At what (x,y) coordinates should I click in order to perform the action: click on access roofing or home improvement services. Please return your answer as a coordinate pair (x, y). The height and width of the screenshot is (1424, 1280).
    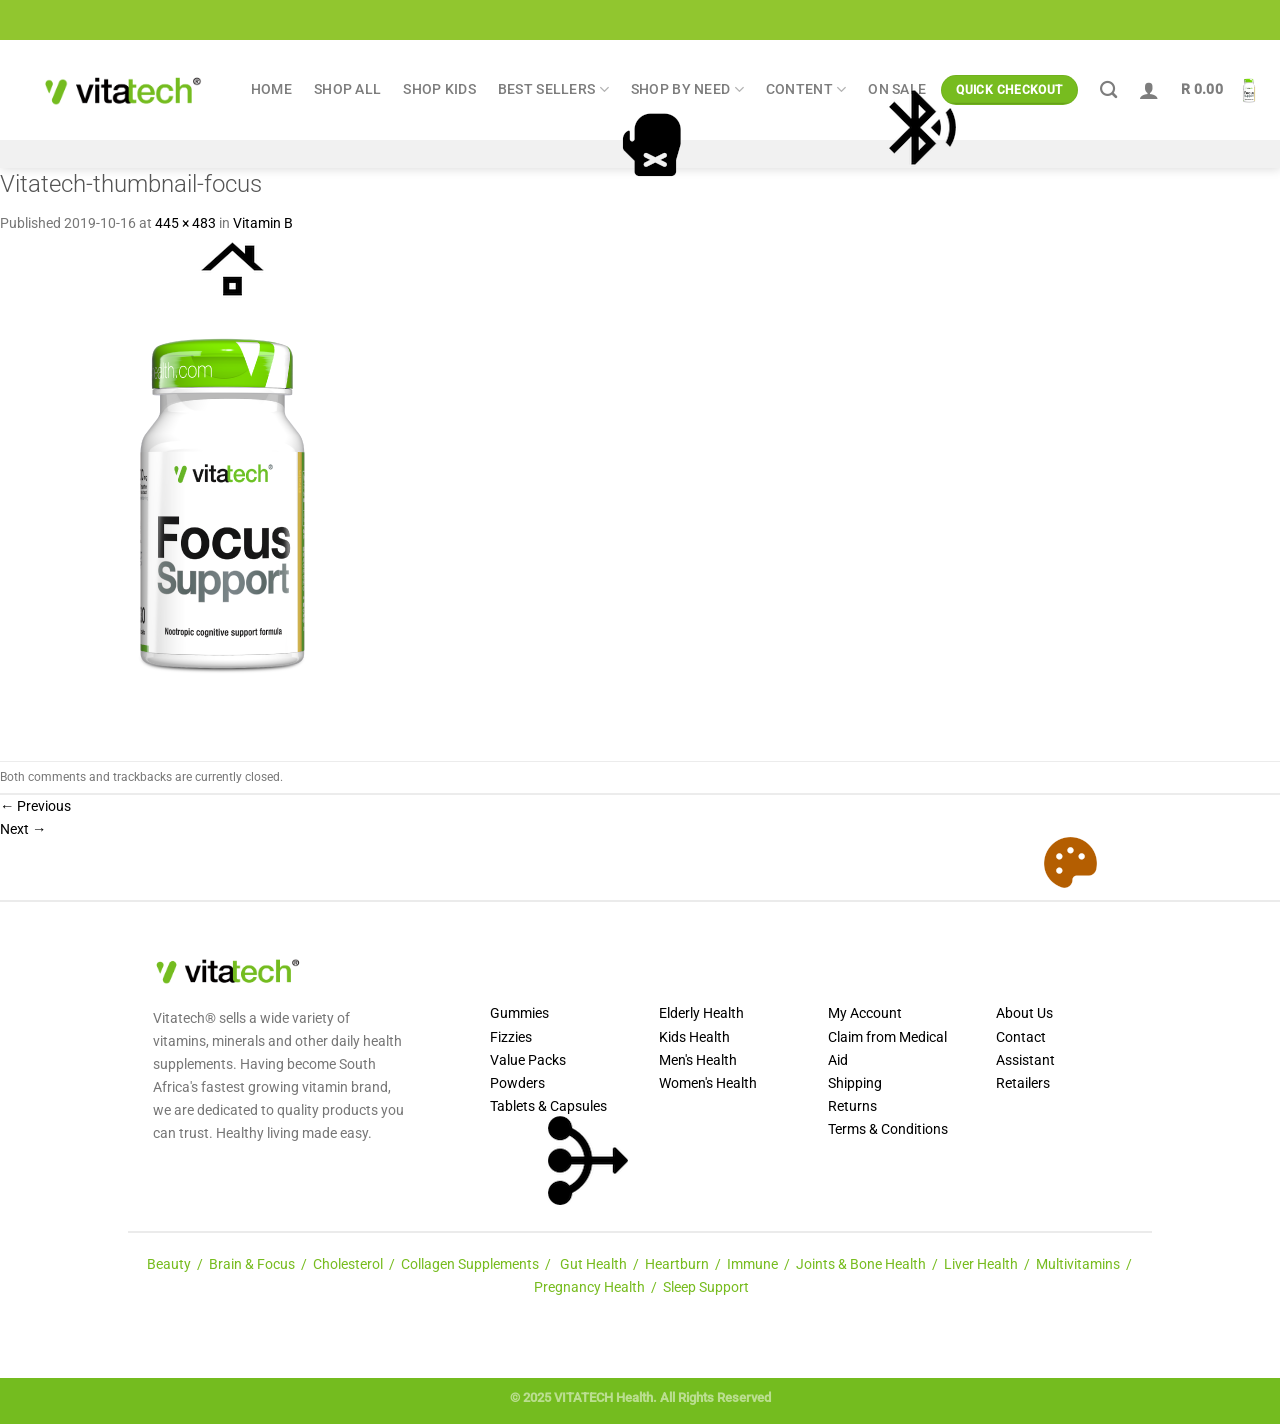
    Looking at the image, I should click on (232, 270).